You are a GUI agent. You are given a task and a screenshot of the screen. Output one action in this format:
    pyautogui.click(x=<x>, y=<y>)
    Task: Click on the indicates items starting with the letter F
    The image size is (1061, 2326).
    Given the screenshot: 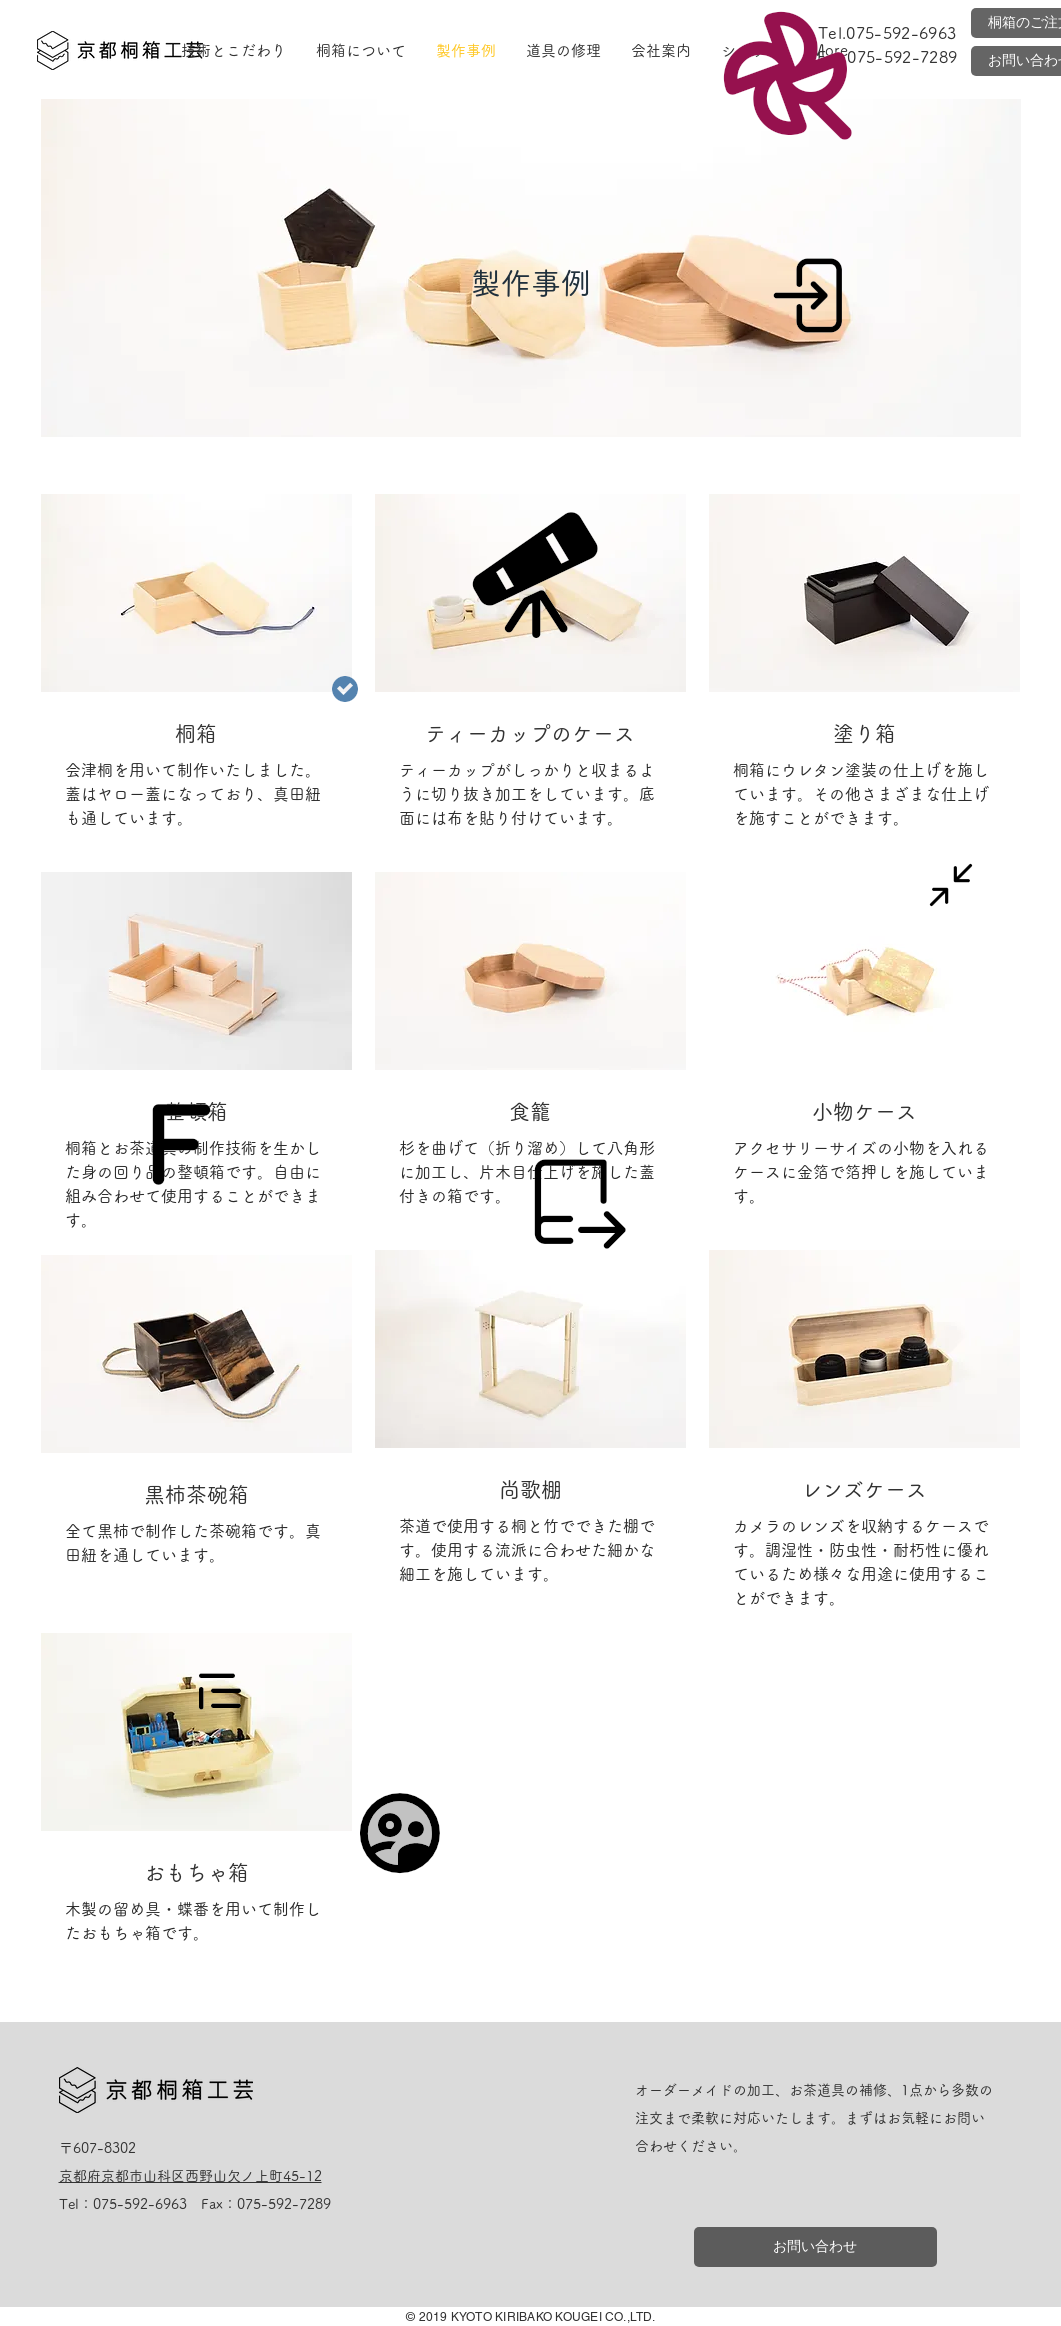 What is the action you would take?
    pyautogui.click(x=181, y=1144)
    